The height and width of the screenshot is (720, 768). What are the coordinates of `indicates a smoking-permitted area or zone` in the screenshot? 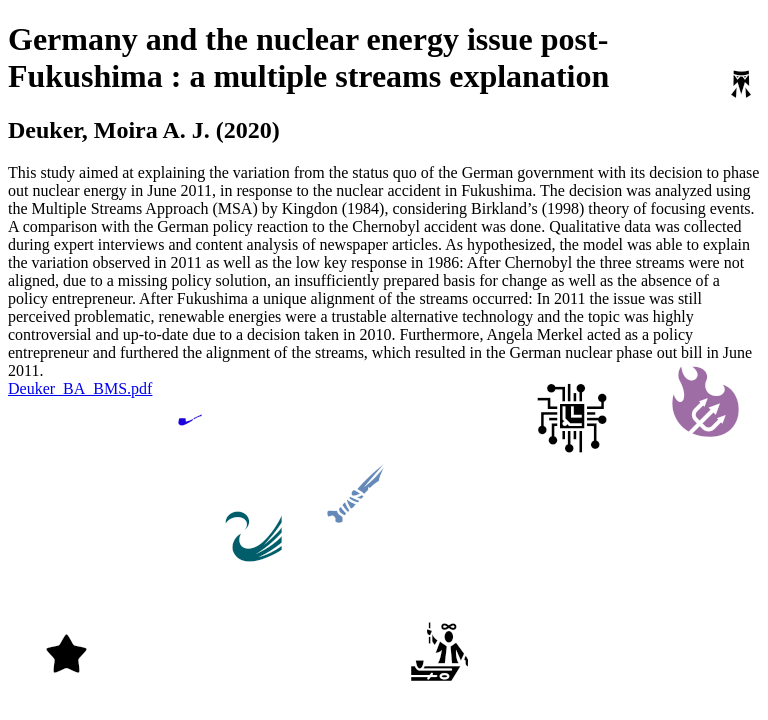 It's located at (190, 420).